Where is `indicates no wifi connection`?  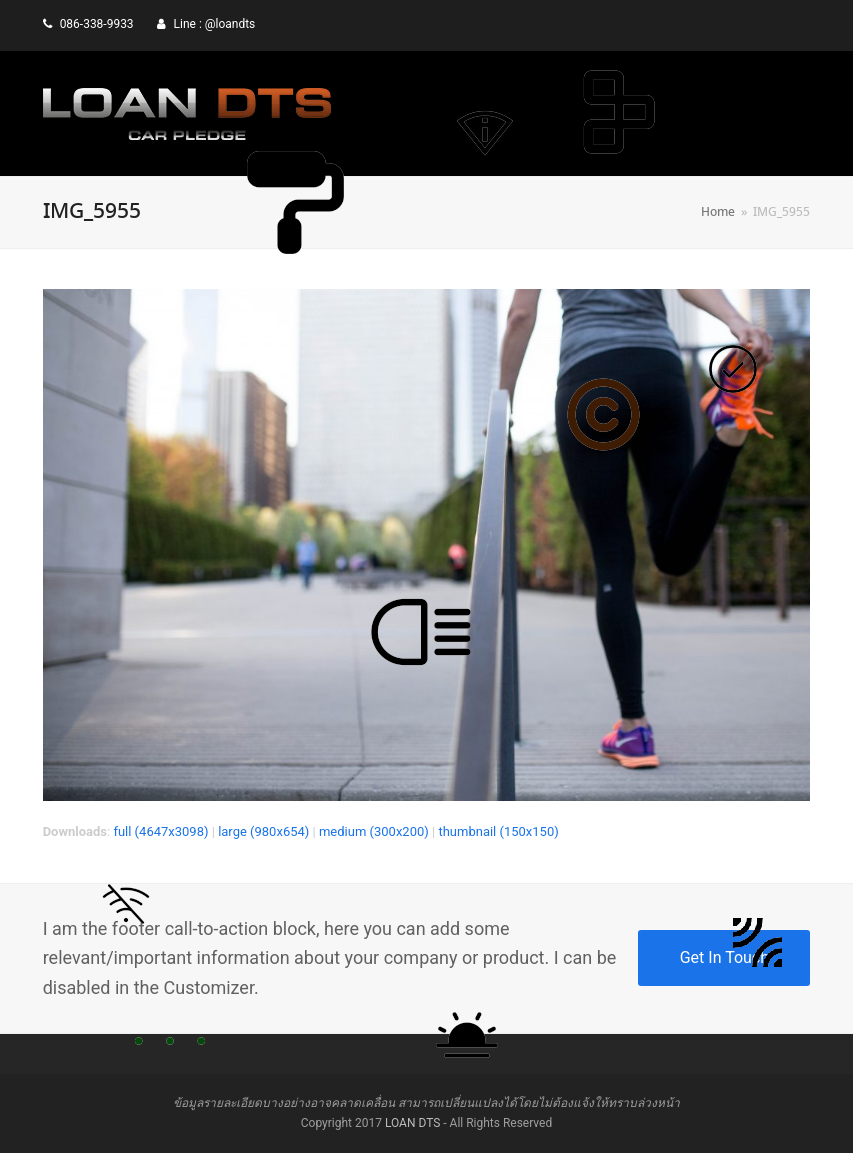
indicates no wifi connection is located at coordinates (126, 904).